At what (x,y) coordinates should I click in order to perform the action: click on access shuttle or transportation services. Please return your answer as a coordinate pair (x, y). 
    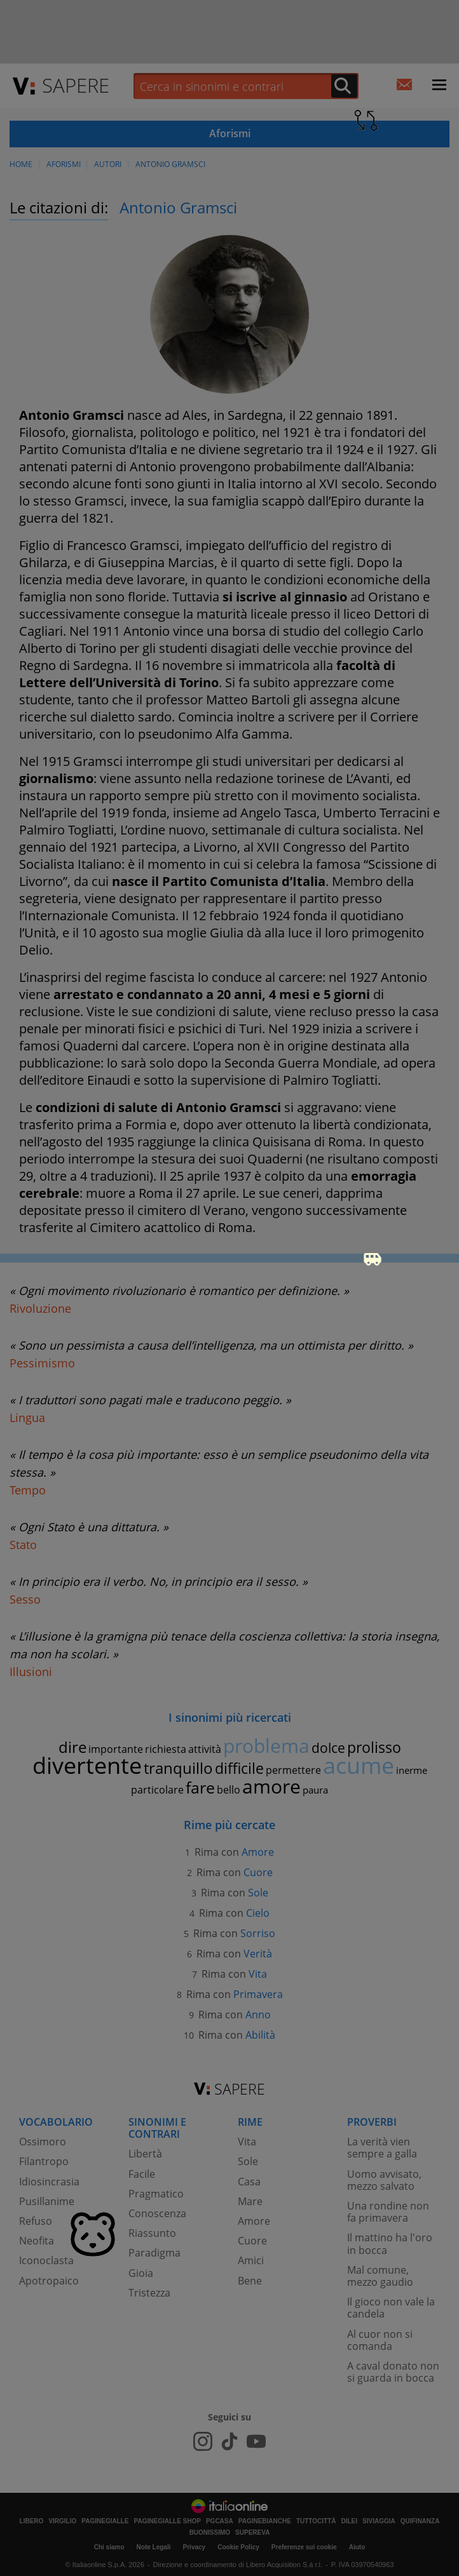
    Looking at the image, I should click on (373, 1259).